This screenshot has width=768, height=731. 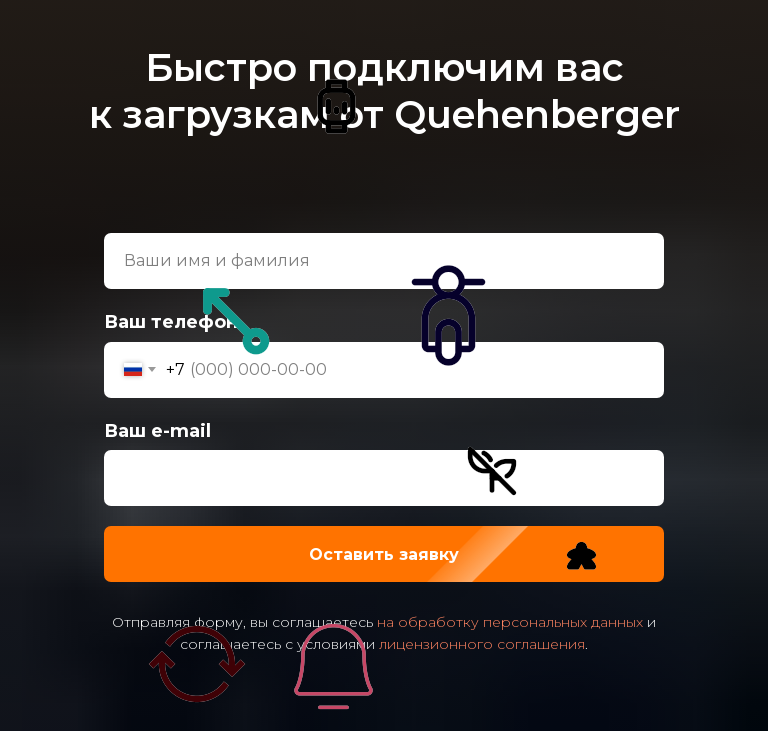 I want to click on access board game or tabletop gaming features, so click(x=581, y=556).